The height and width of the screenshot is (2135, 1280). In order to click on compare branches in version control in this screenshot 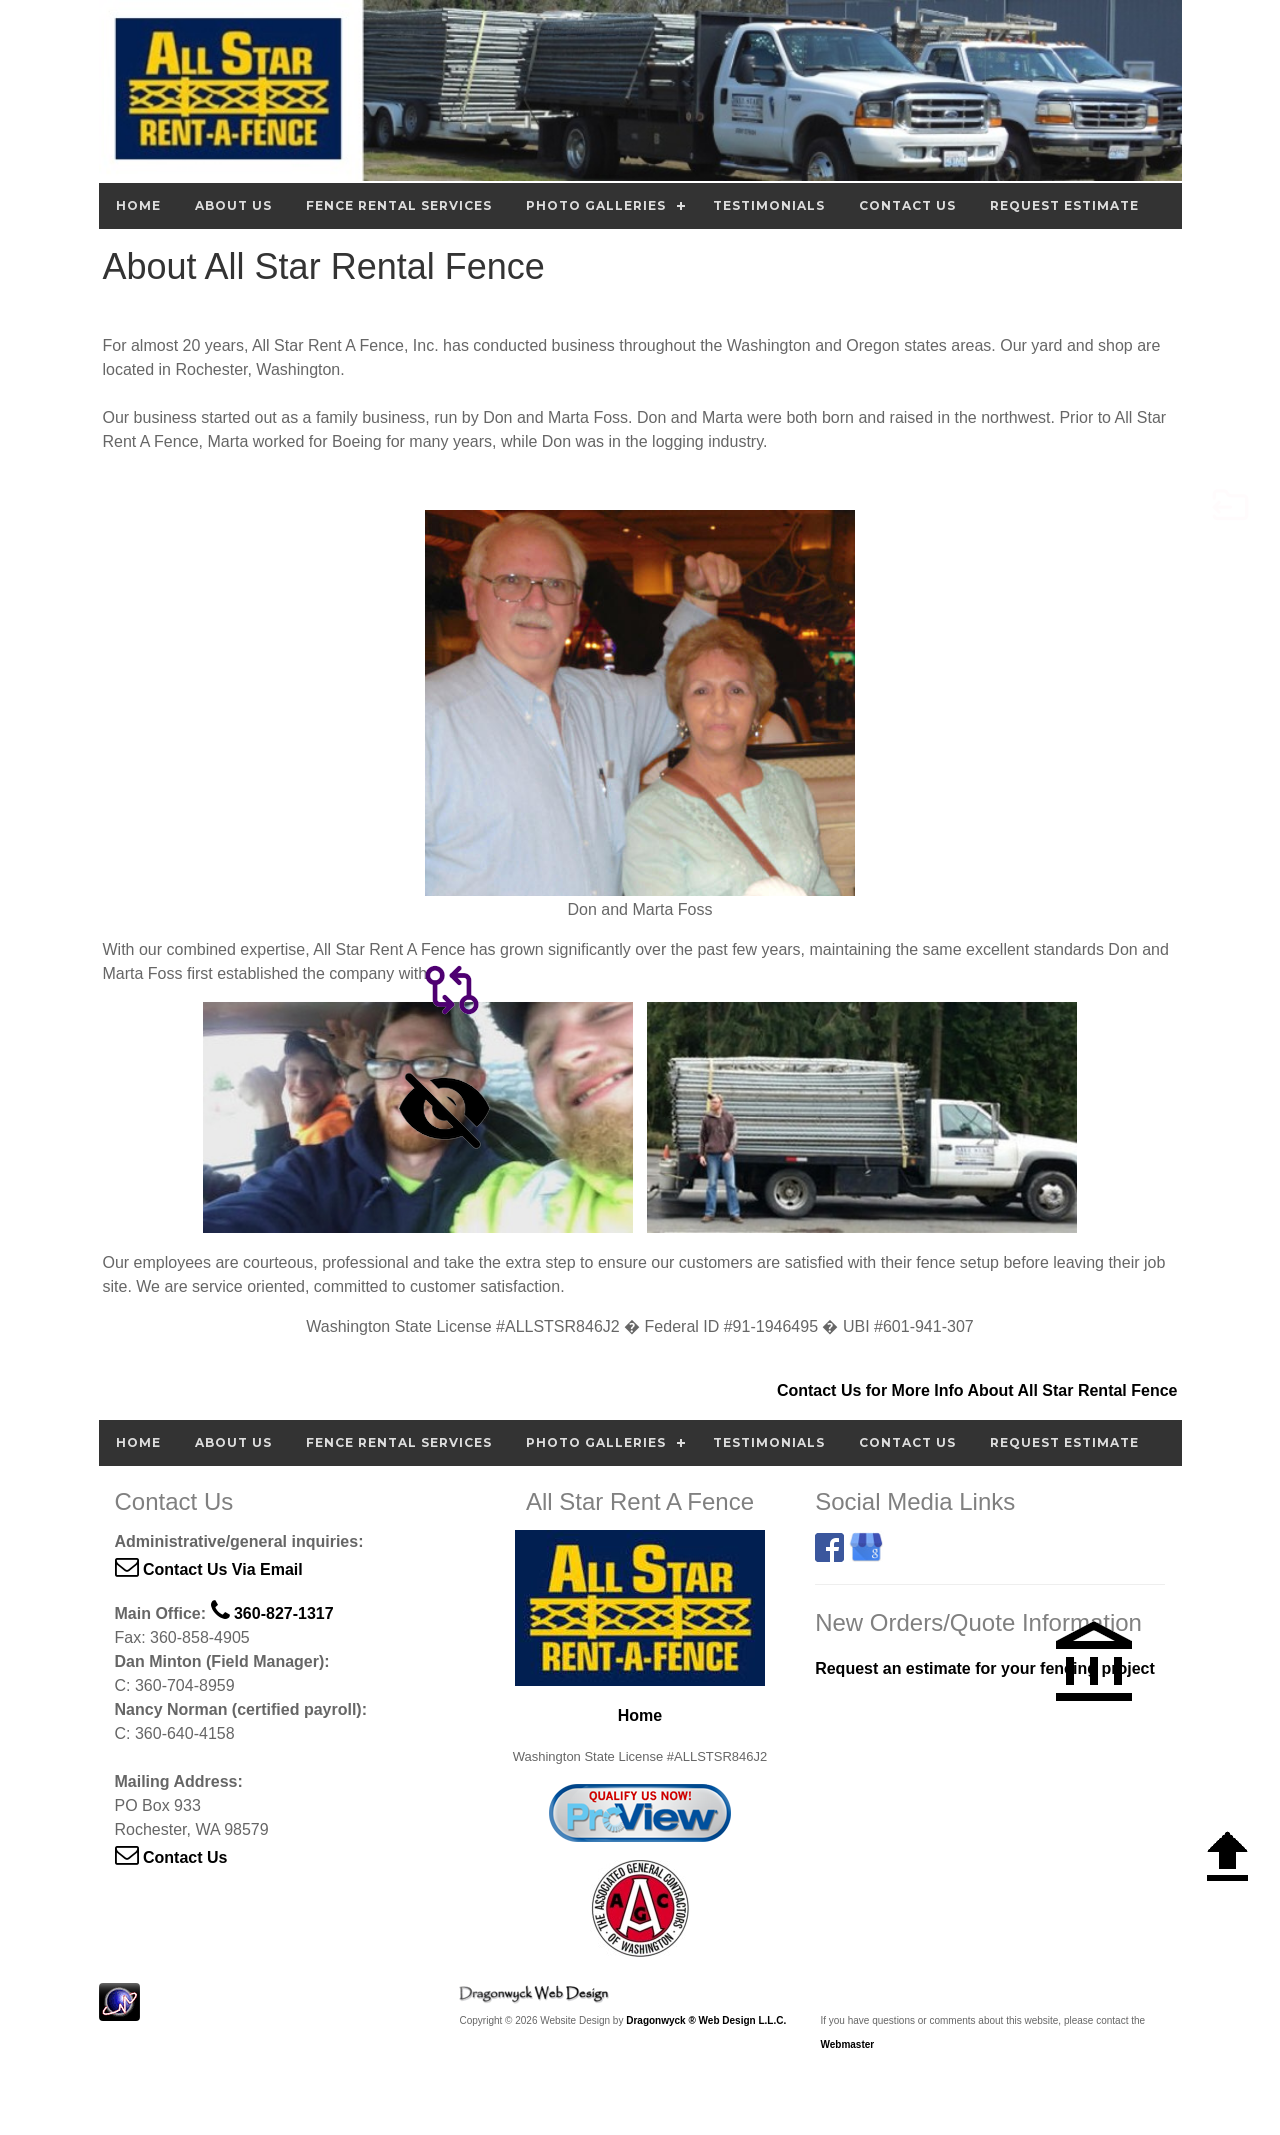, I will do `click(452, 990)`.